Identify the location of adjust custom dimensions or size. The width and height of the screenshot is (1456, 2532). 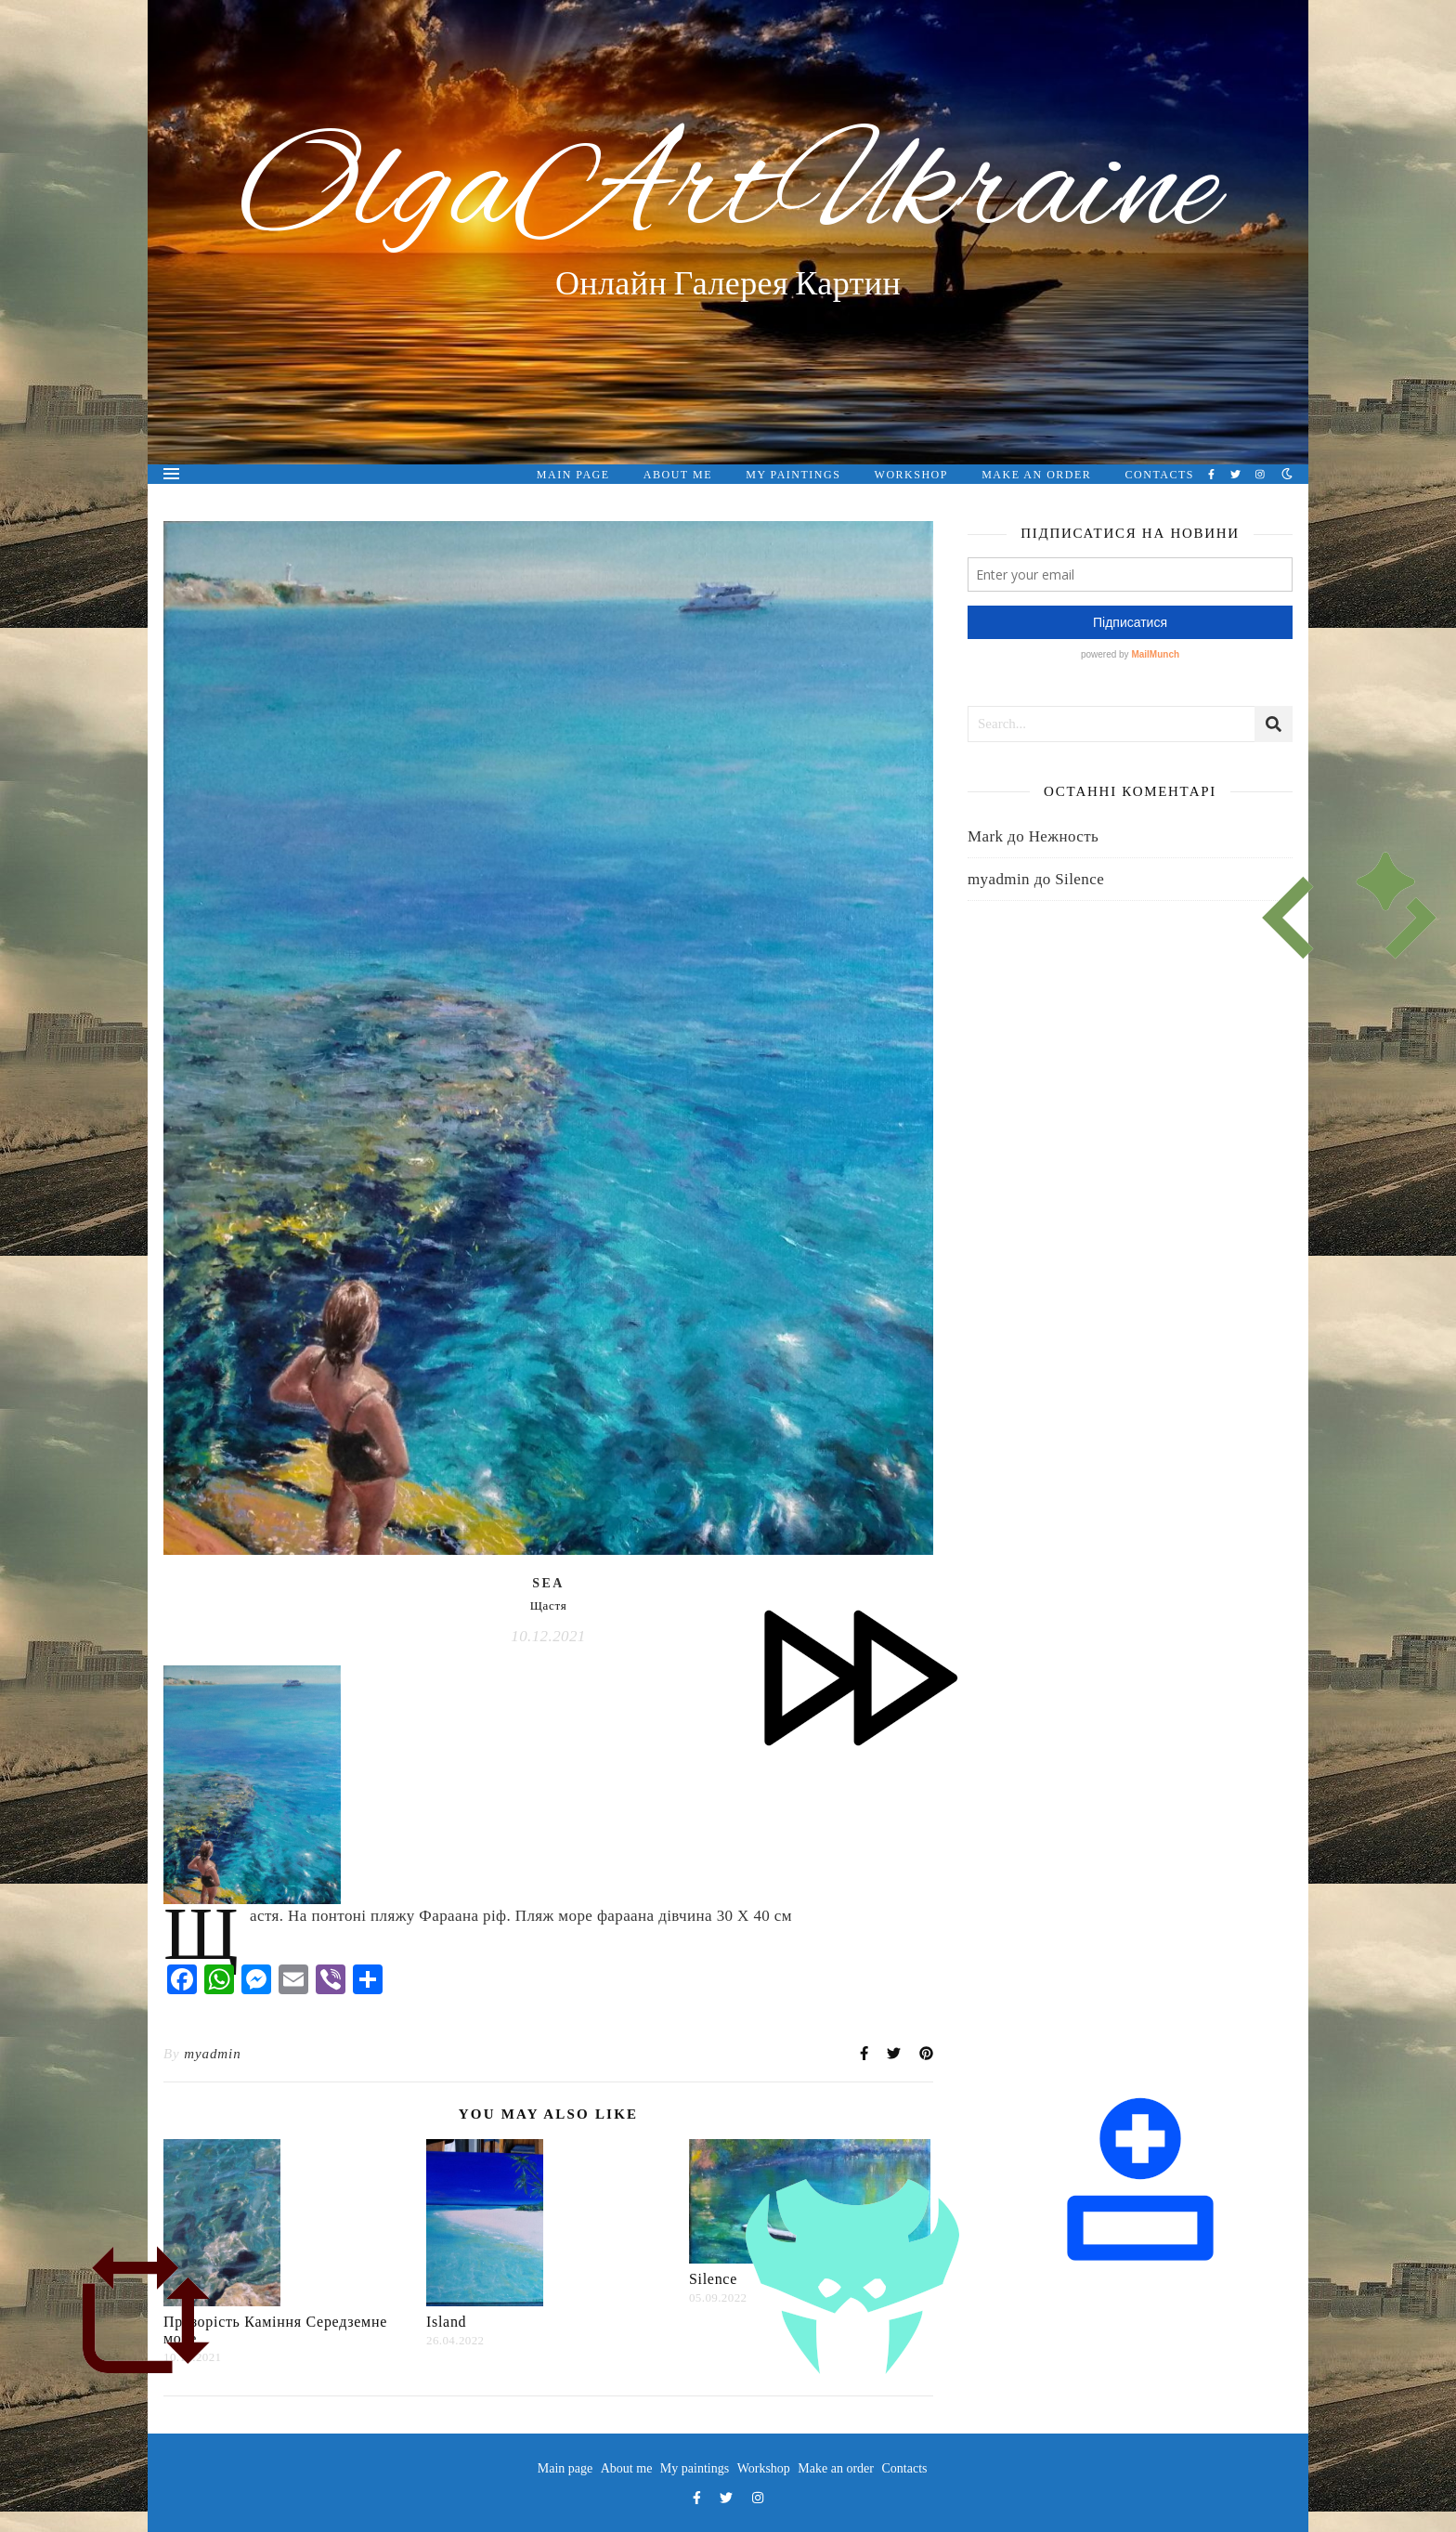
(138, 2317).